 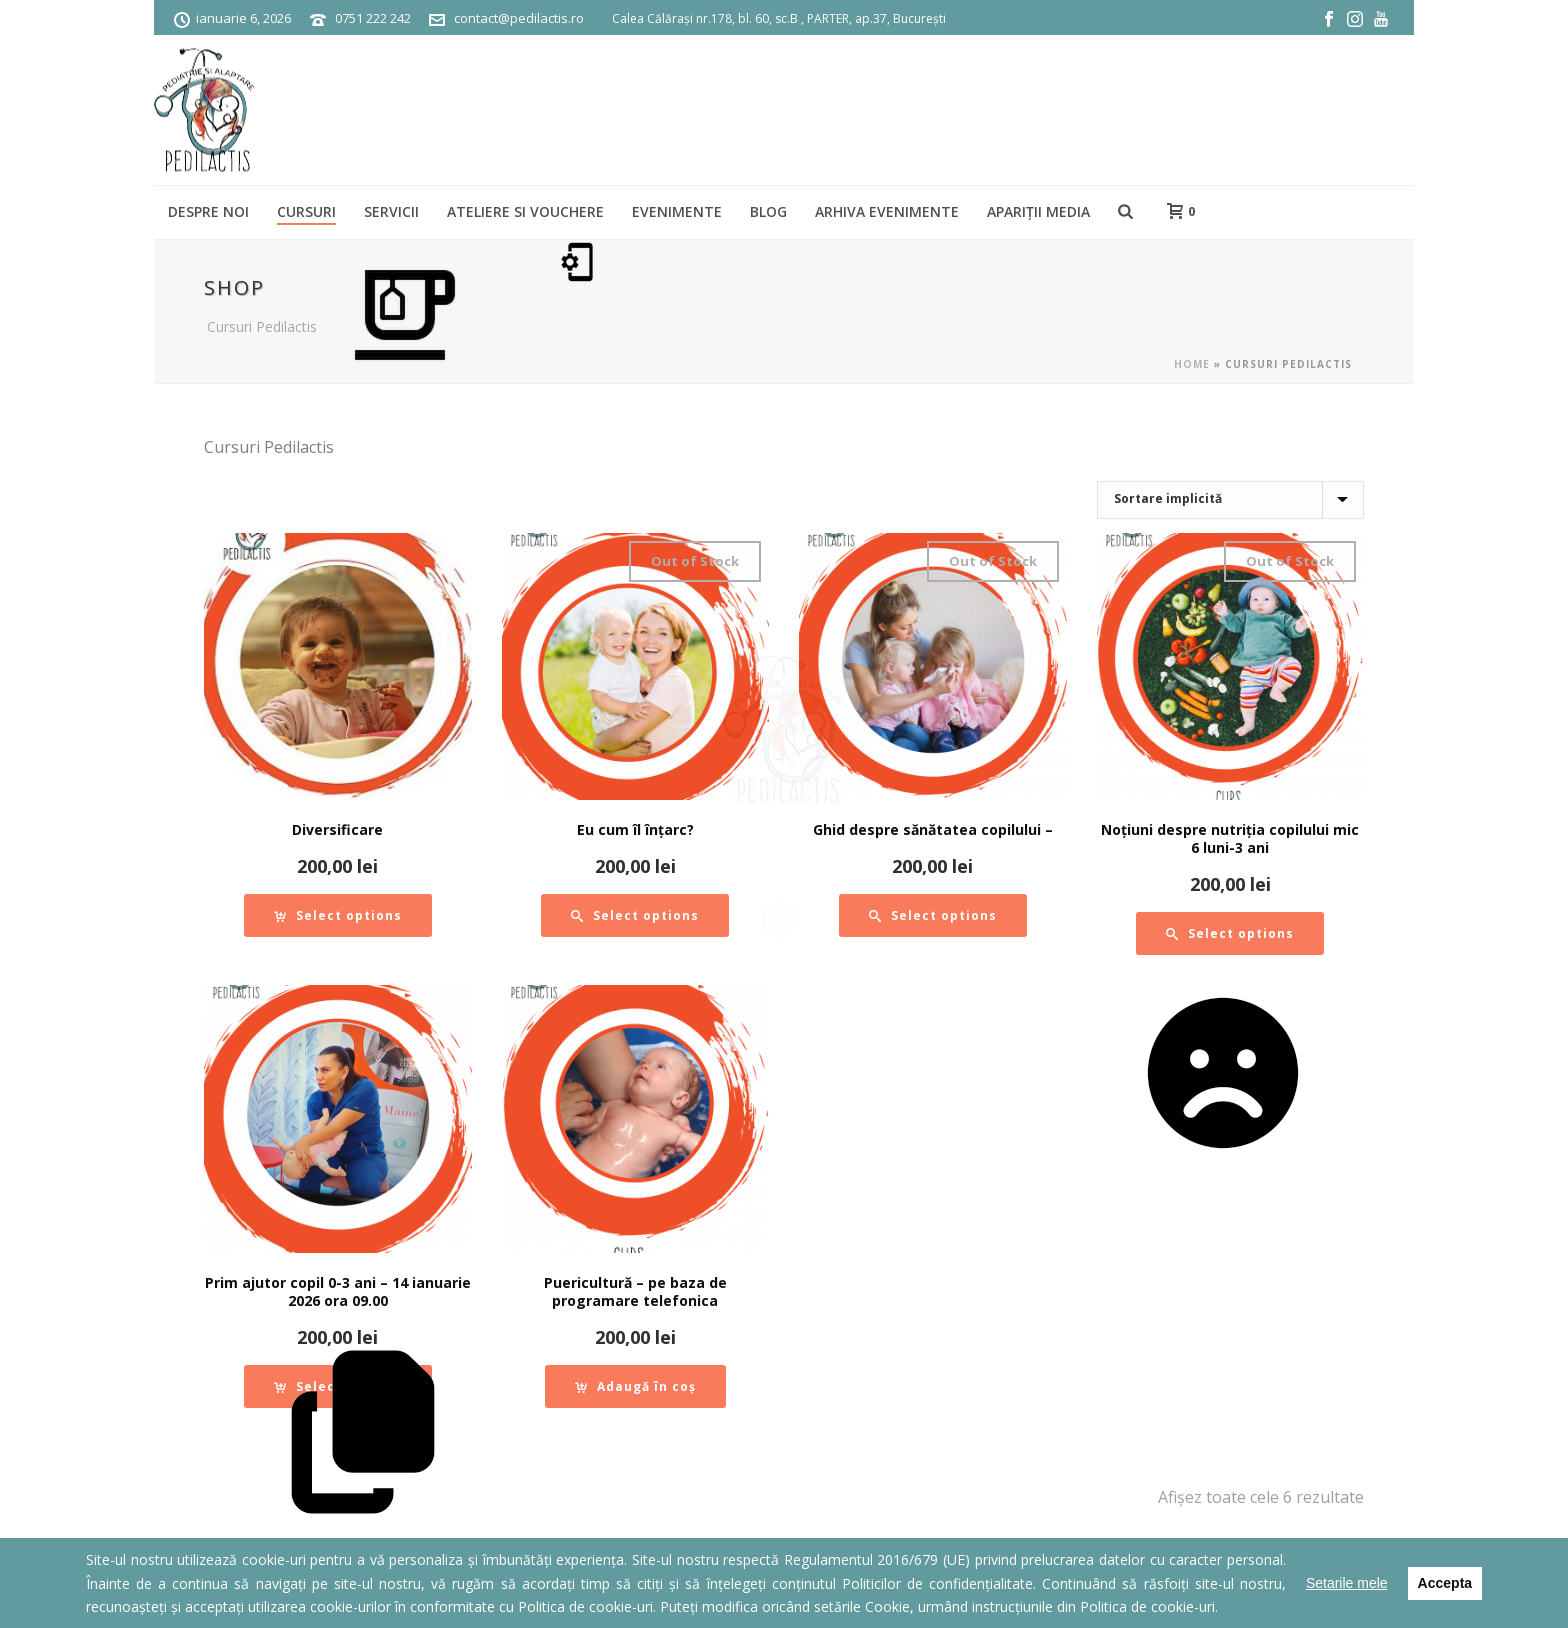 I want to click on access food and beverage emoji category, so click(x=405, y=315).